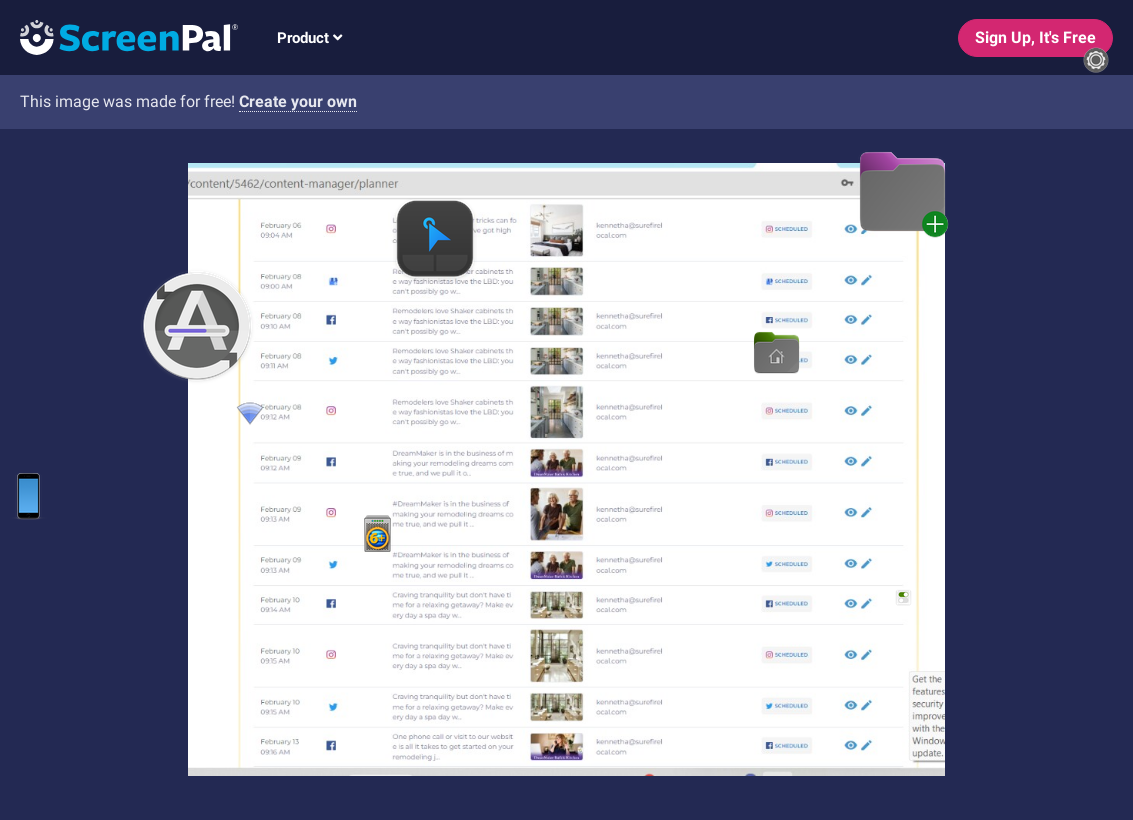 The image size is (1133, 820). I want to click on create a new folder, so click(902, 191).